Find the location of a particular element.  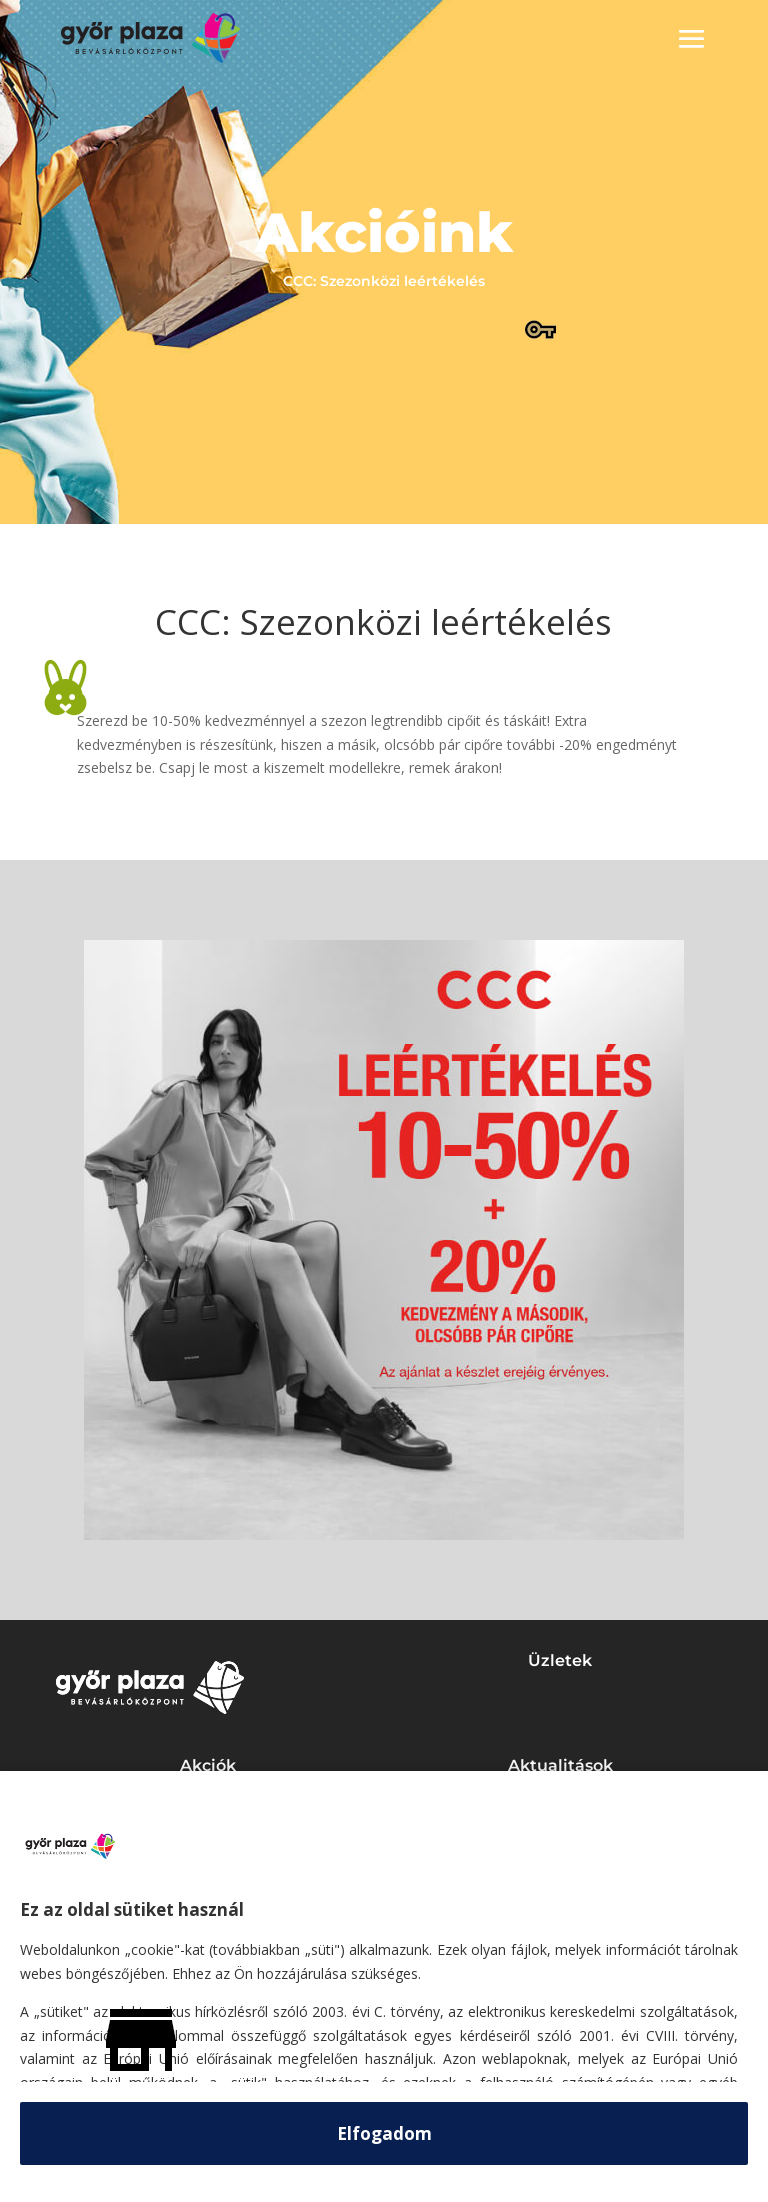

access VPN or secure connection settings is located at coordinates (540, 329).